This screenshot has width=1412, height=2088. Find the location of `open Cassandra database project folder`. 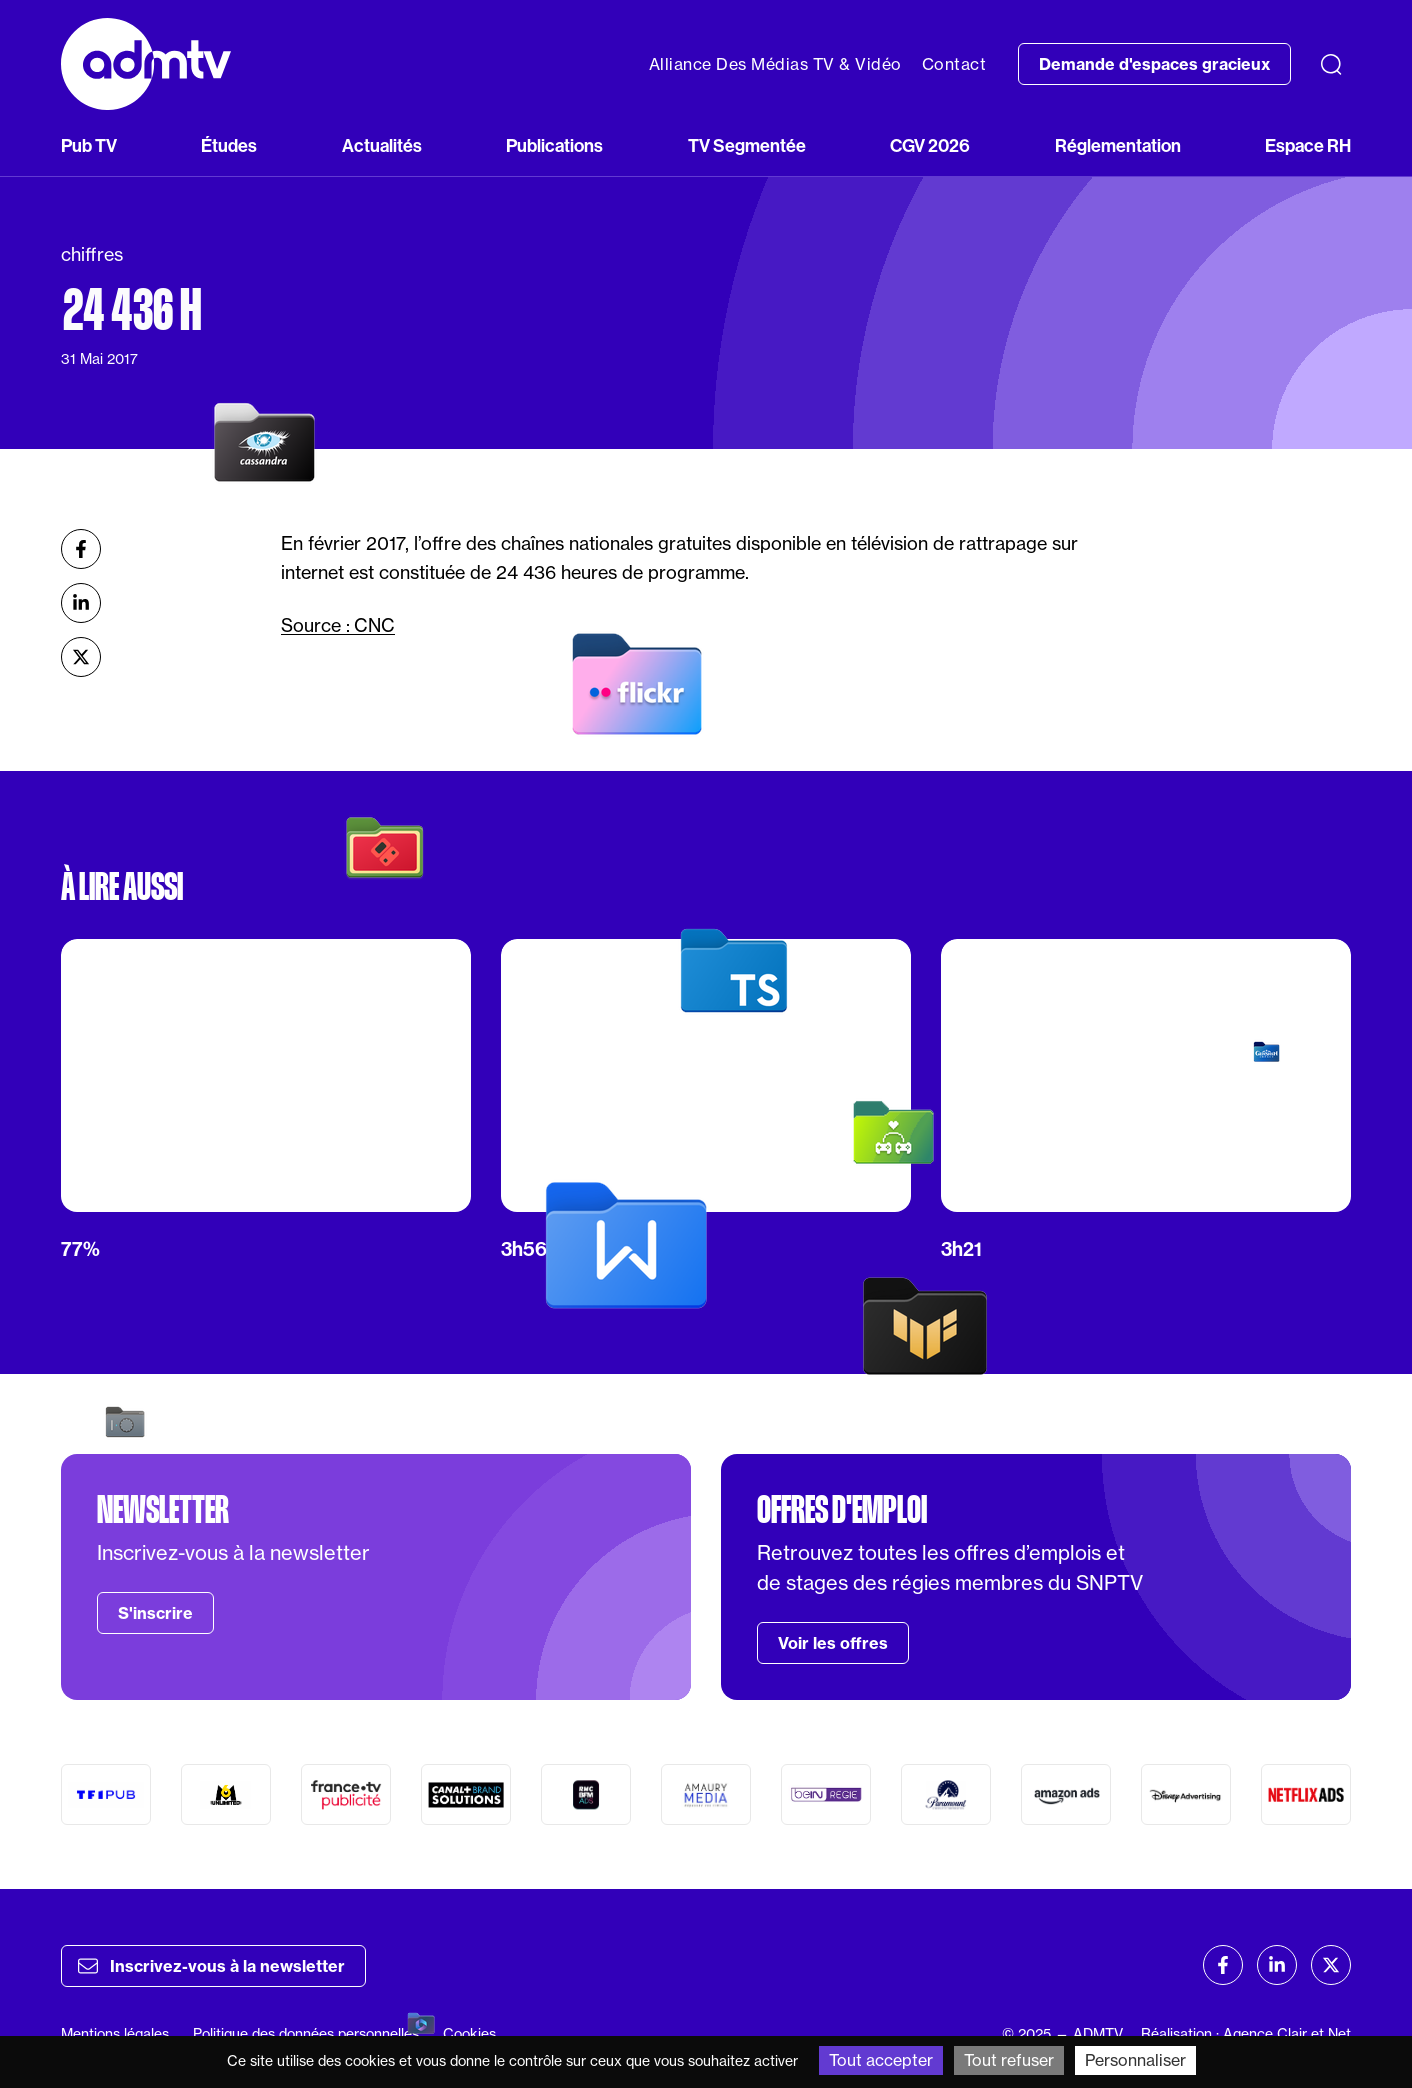

open Cassandra database project folder is located at coordinates (264, 445).